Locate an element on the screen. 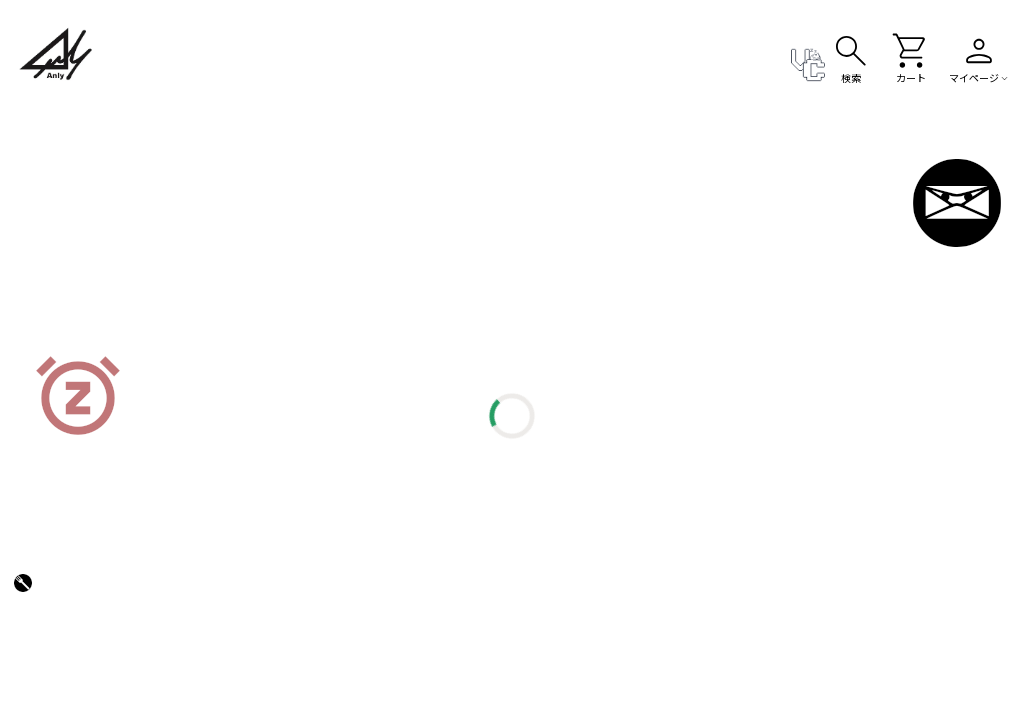  open invoice ninja app is located at coordinates (957, 203).